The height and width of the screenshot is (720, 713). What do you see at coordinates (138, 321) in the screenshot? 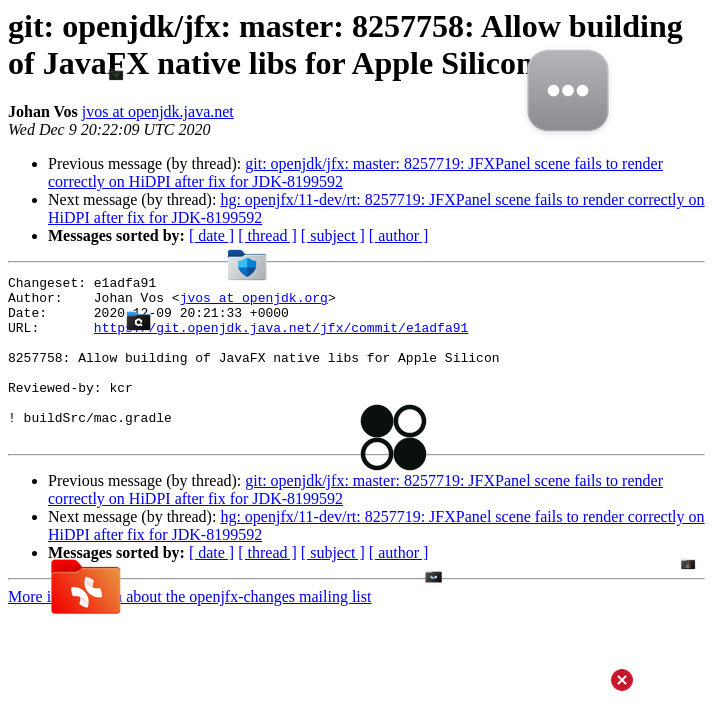
I see `open quixel assets folder` at bounding box center [138, 321].